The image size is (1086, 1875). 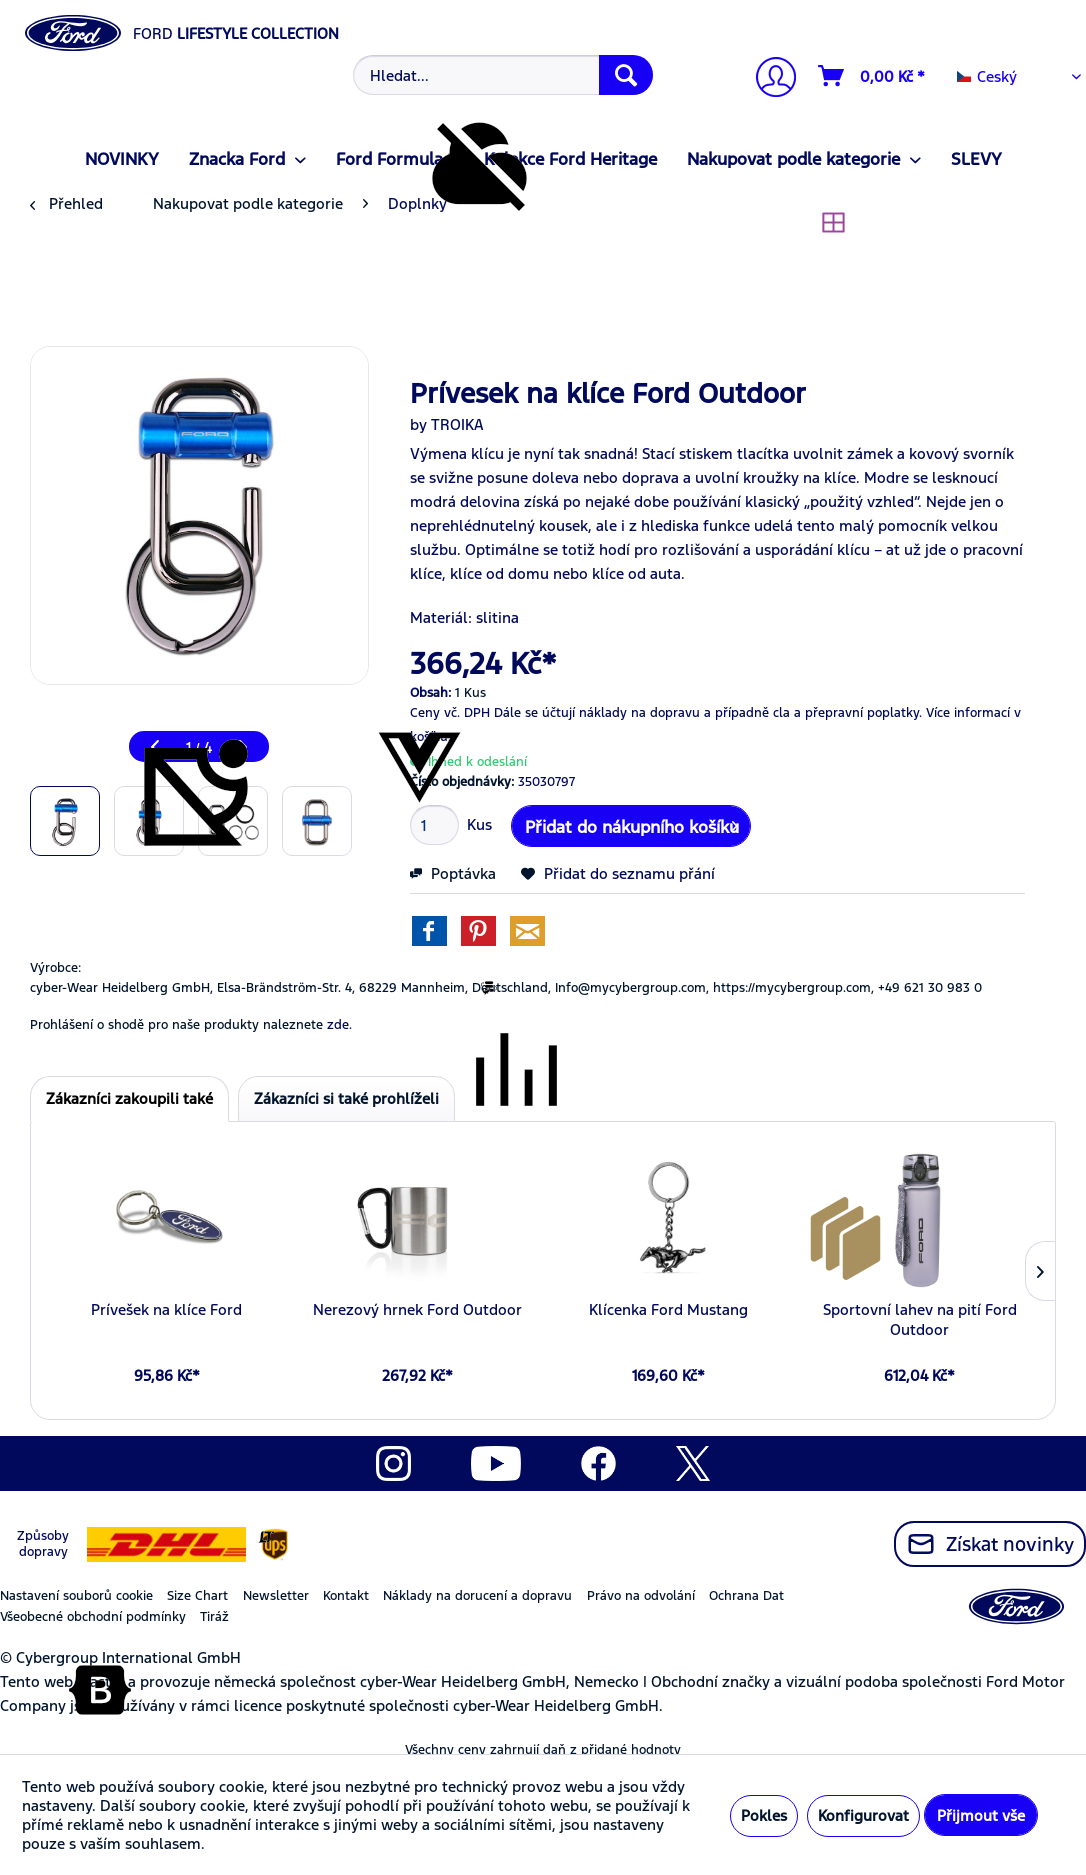 What do you see at coordinates (196, 794) in the screenshot?
I see `remixicon logo` at bounding box center [196, 794].